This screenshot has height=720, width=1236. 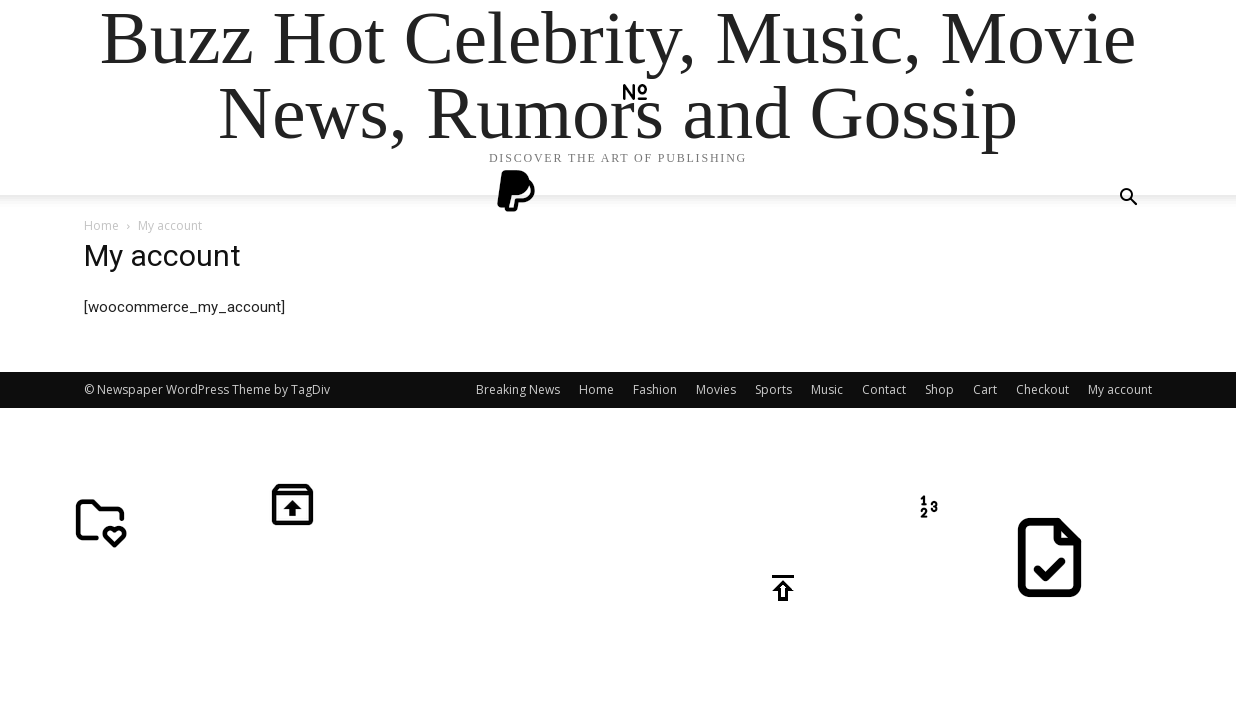 What do you see at coordinates (516, 191) in the screenshot?
I see `pay with PayPal` at bounding box center [516, 191].